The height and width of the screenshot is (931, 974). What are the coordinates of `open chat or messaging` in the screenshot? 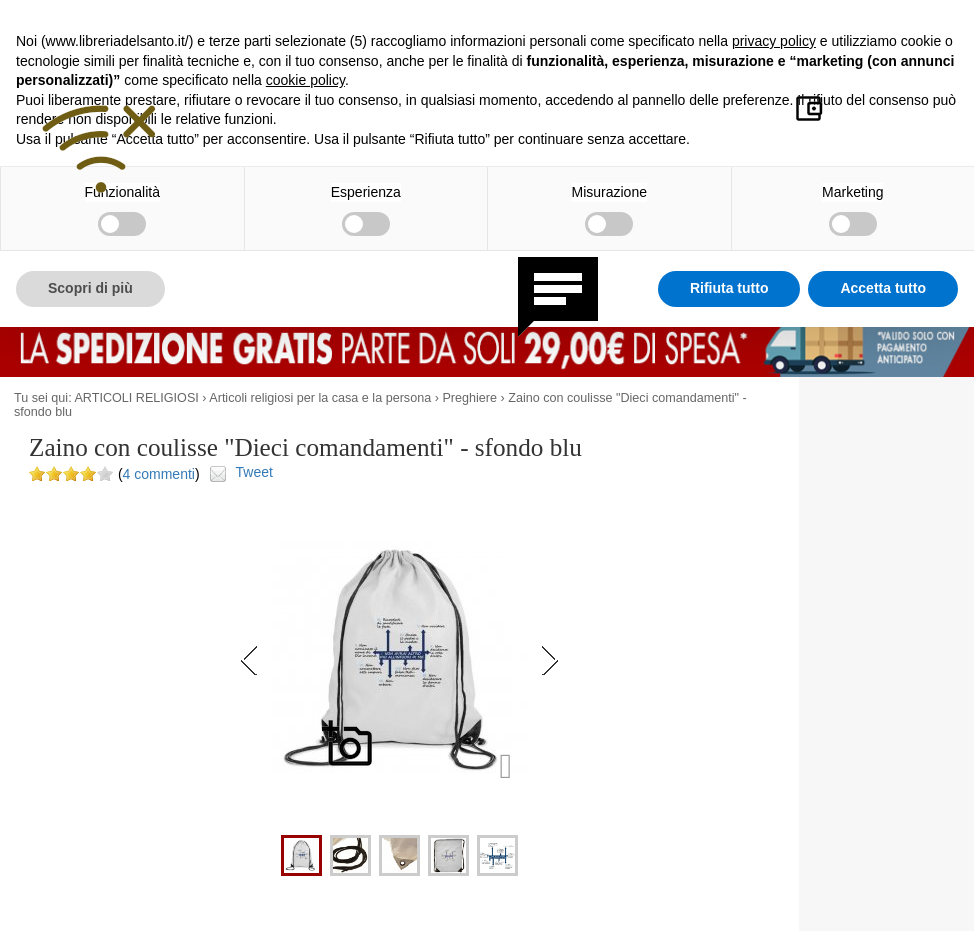 It's located at (558, 297).